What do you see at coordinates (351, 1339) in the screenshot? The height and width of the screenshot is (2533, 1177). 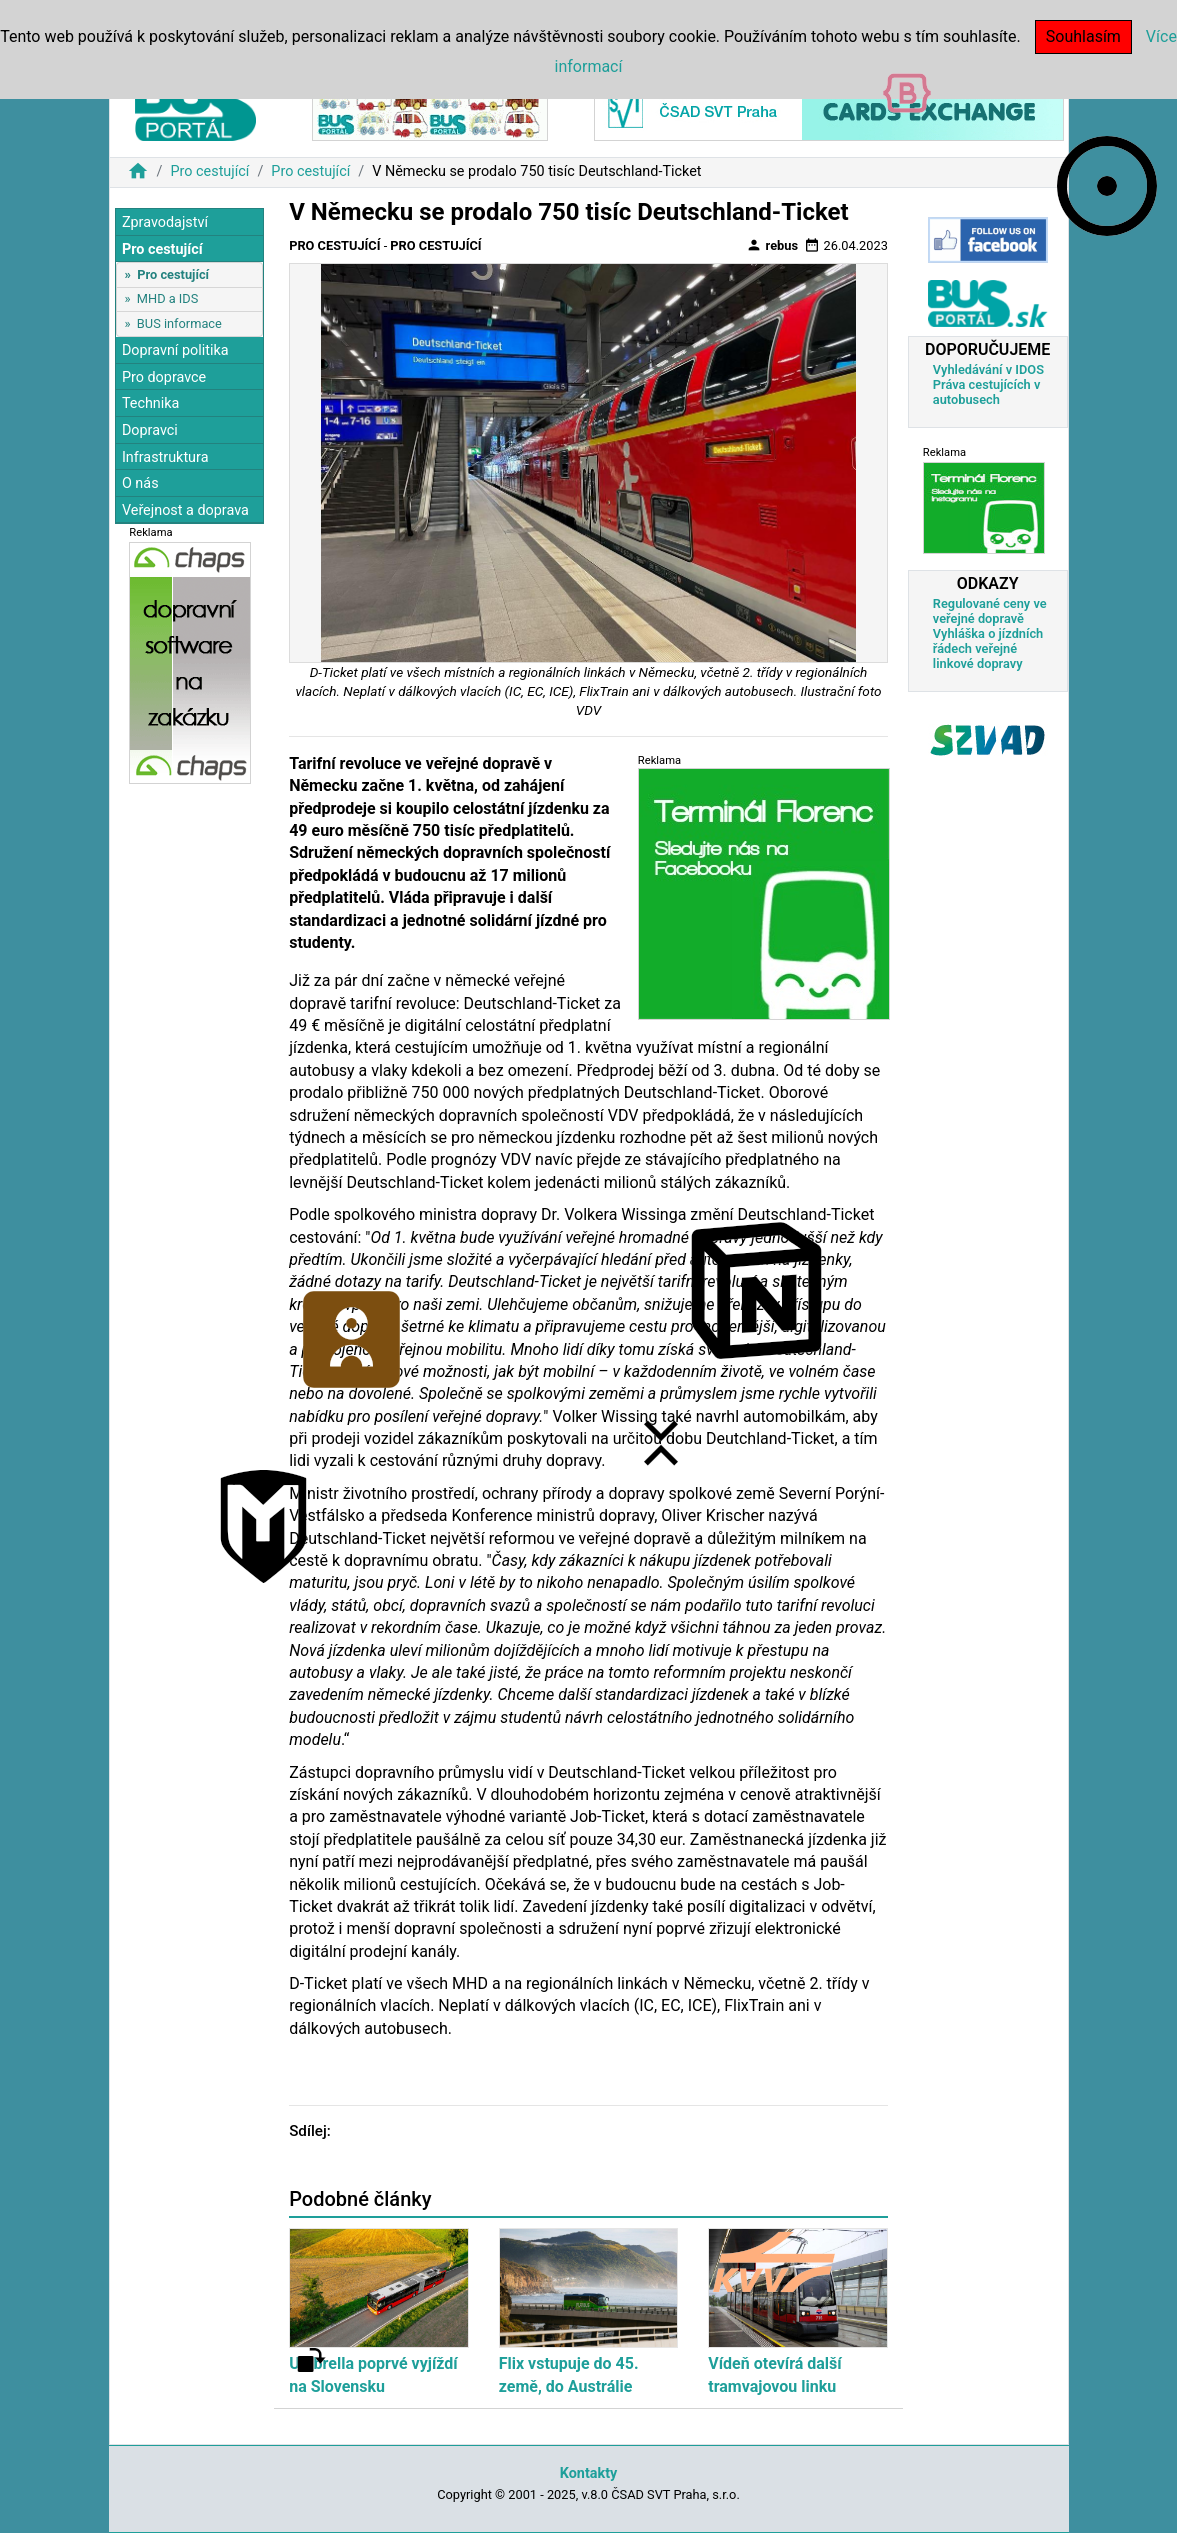 I see `view your account profile` at bounding box center [351, 1339].